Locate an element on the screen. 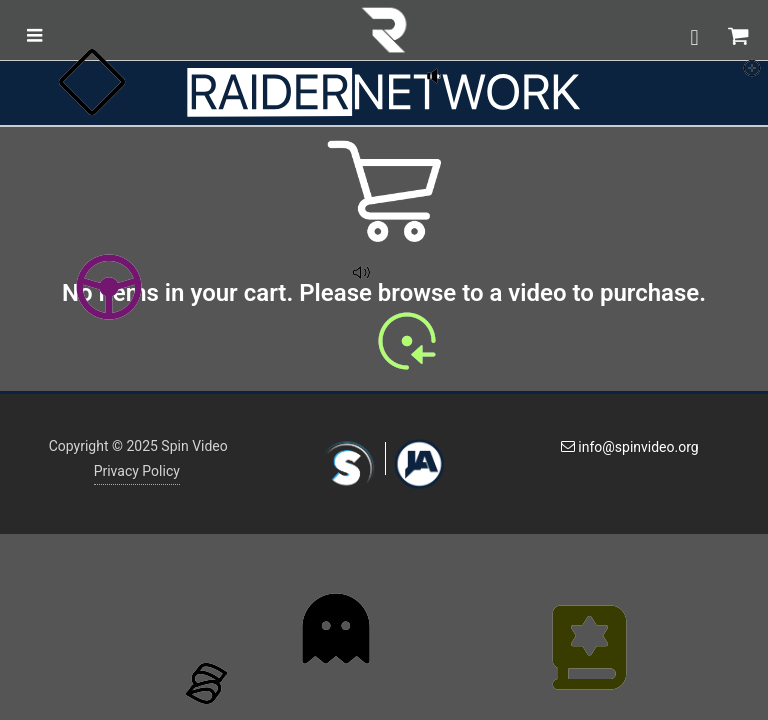 The image size is (768, 720). toggle ghost mode or invisible status is located at coordinates (336, 630).